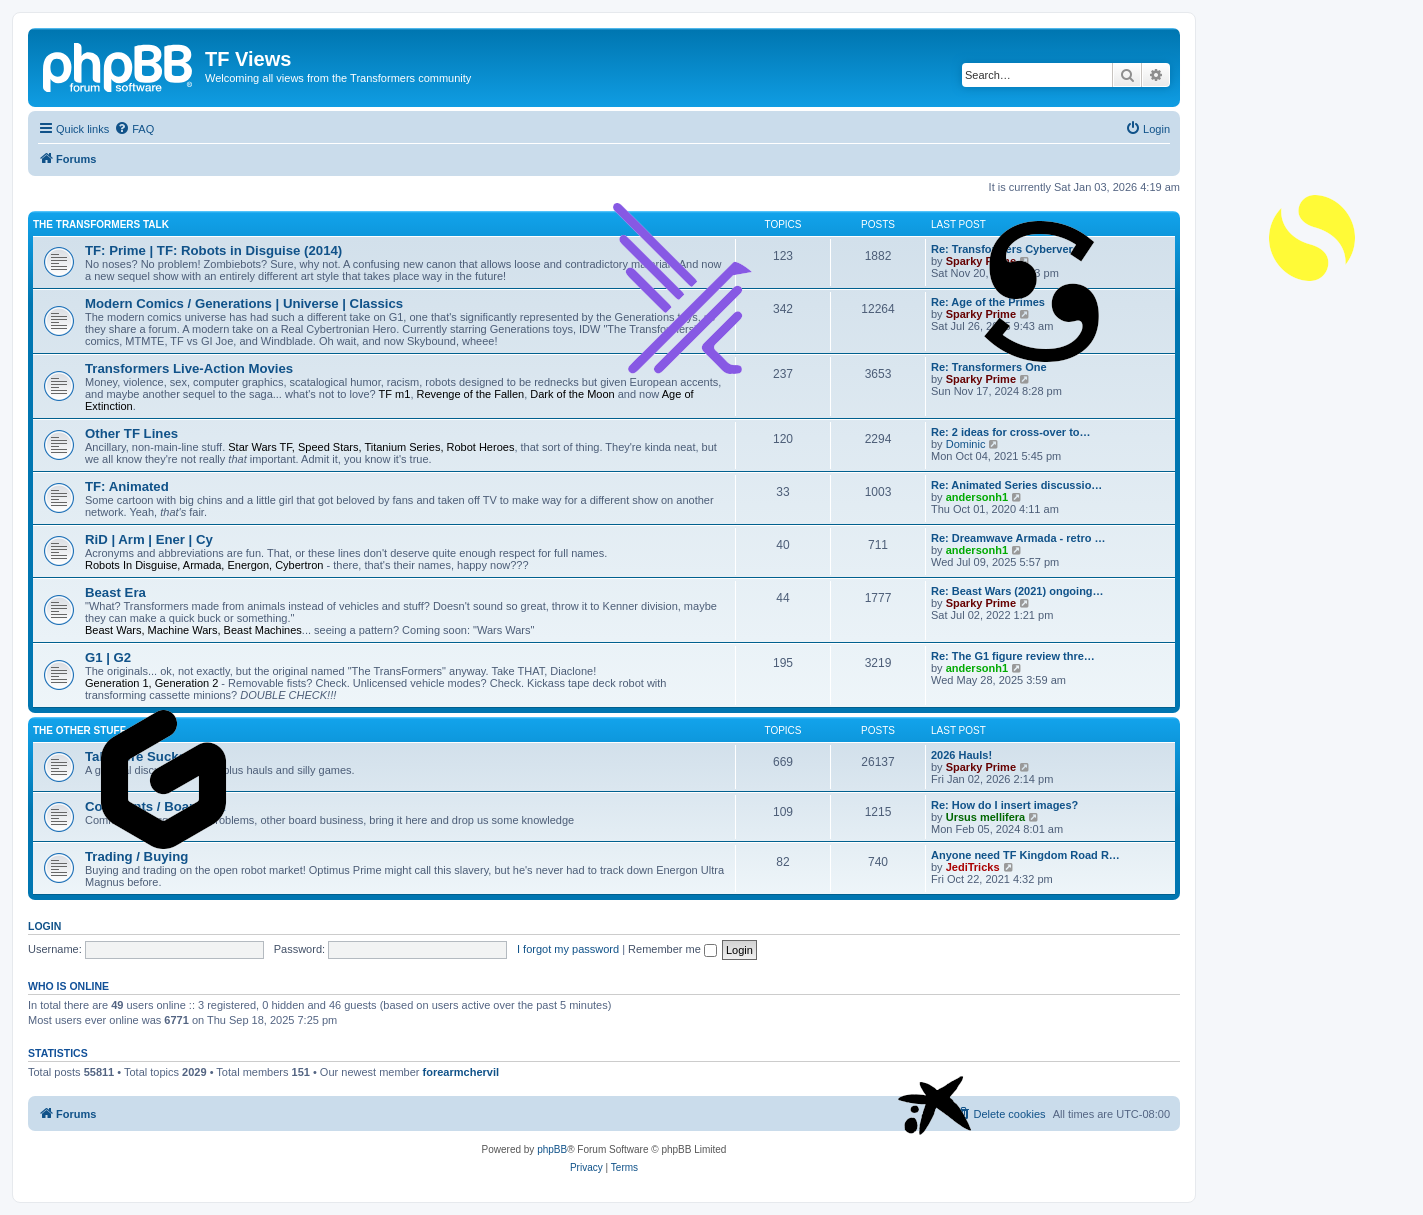 Image resolution: width=1423 pixels, height=1215 pixels. Describe the element at coordinates (682, 288) in the screenshot. I see `Falco open-source security tool logo` at that location.